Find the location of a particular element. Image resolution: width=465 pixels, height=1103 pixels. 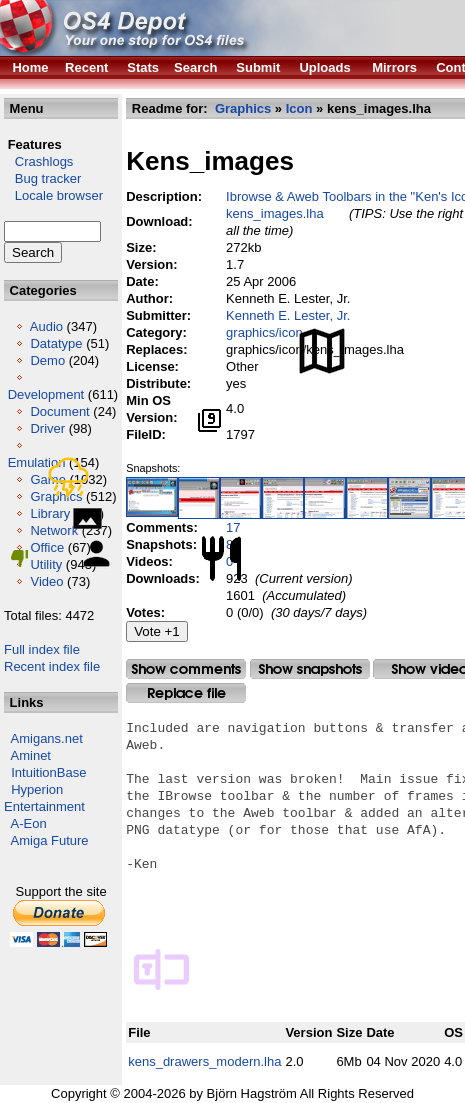

indicates 9 items in a stack or collection is located at coordinates (209, 420).